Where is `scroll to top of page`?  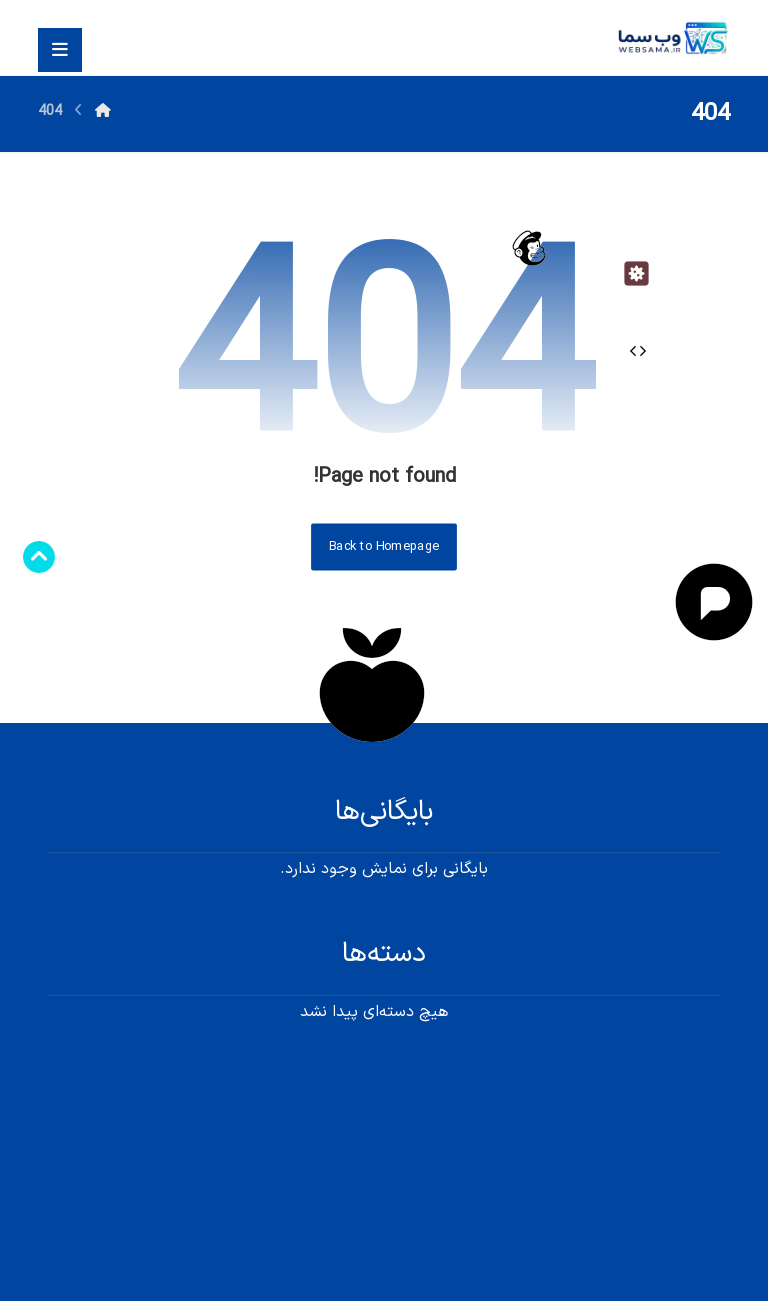 scroll to top of page is located at coordinates (39, 557).